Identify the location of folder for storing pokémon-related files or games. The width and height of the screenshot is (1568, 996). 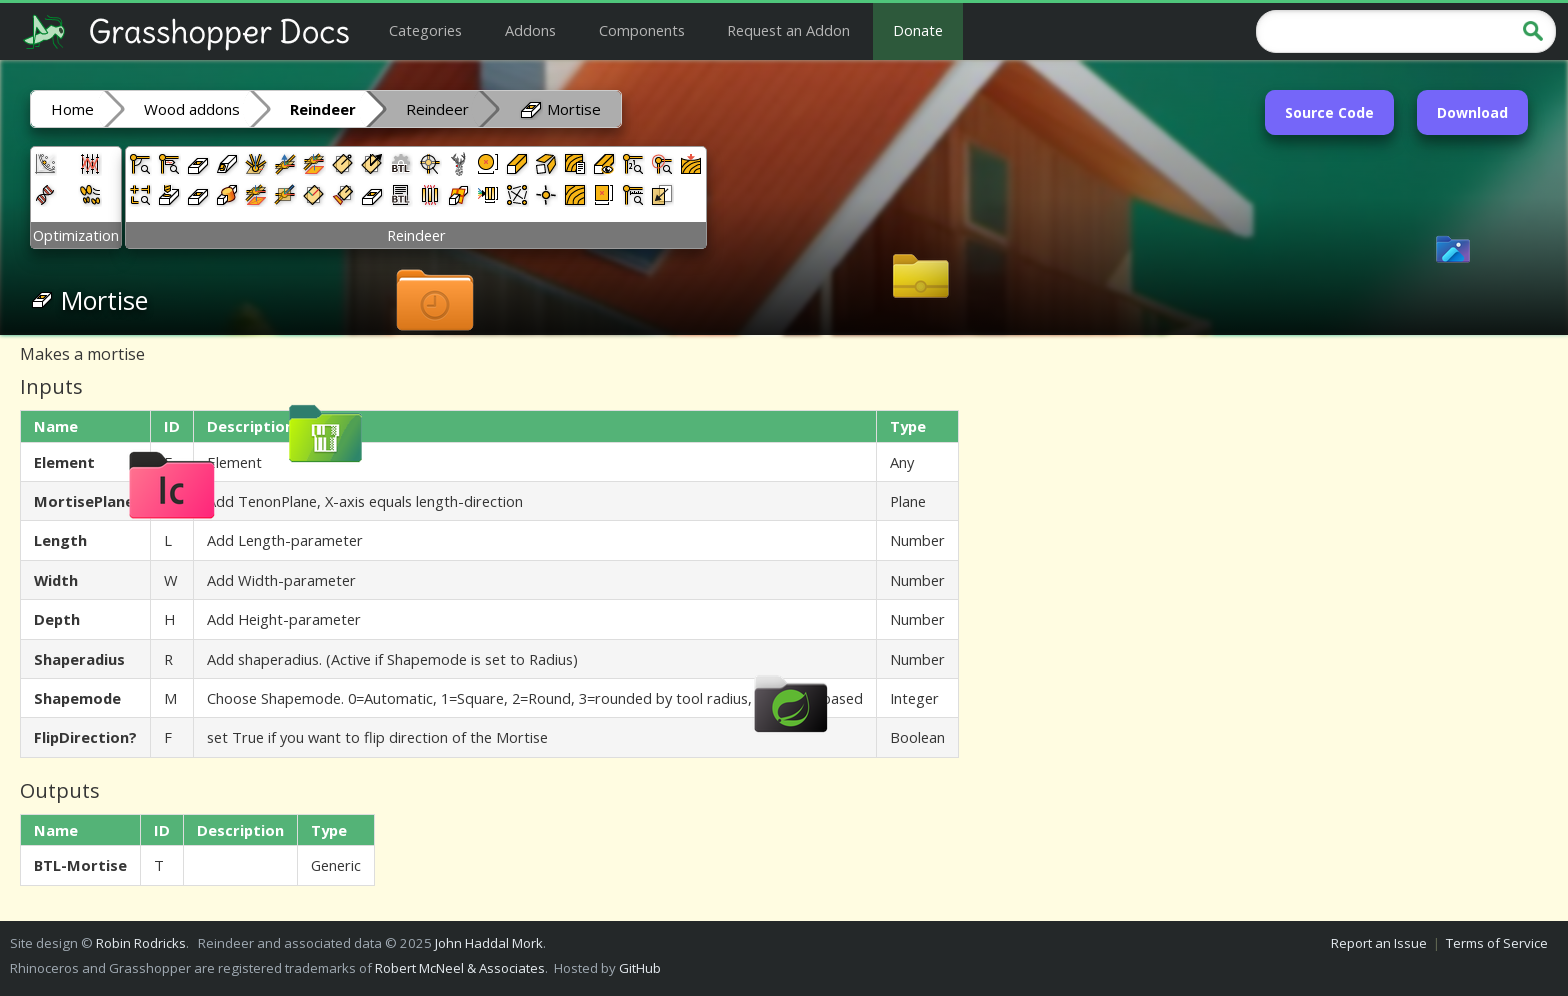
(920, 277).